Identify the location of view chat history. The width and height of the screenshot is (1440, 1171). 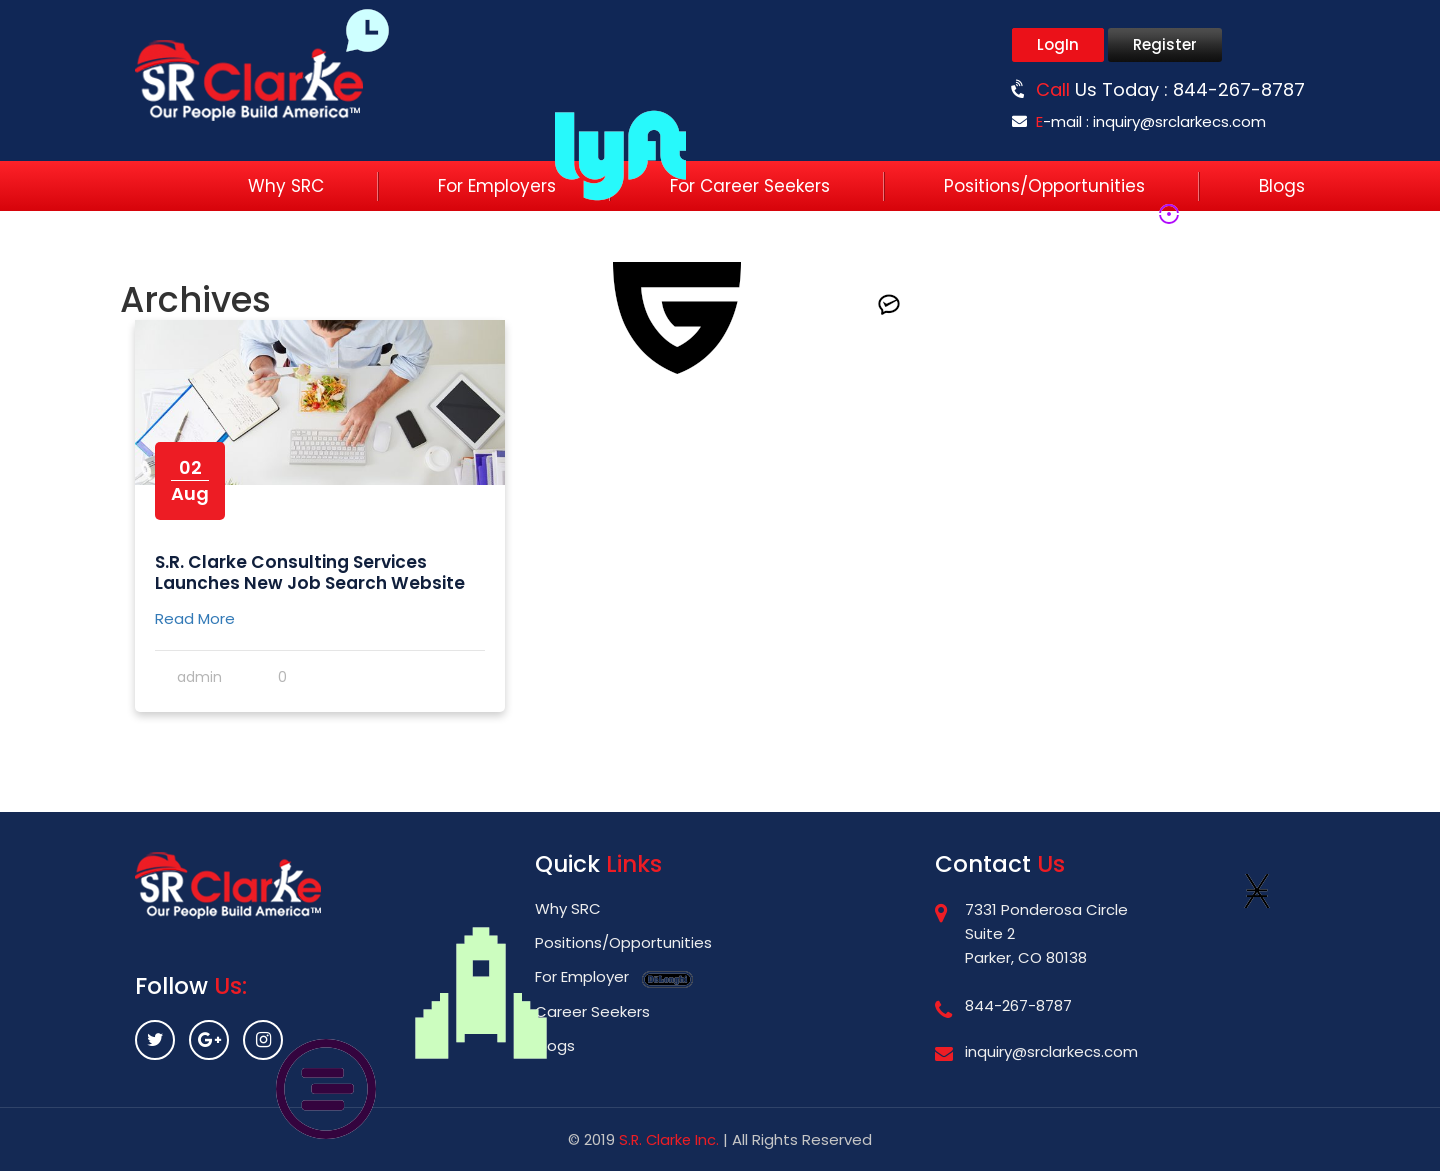
(367, 30).